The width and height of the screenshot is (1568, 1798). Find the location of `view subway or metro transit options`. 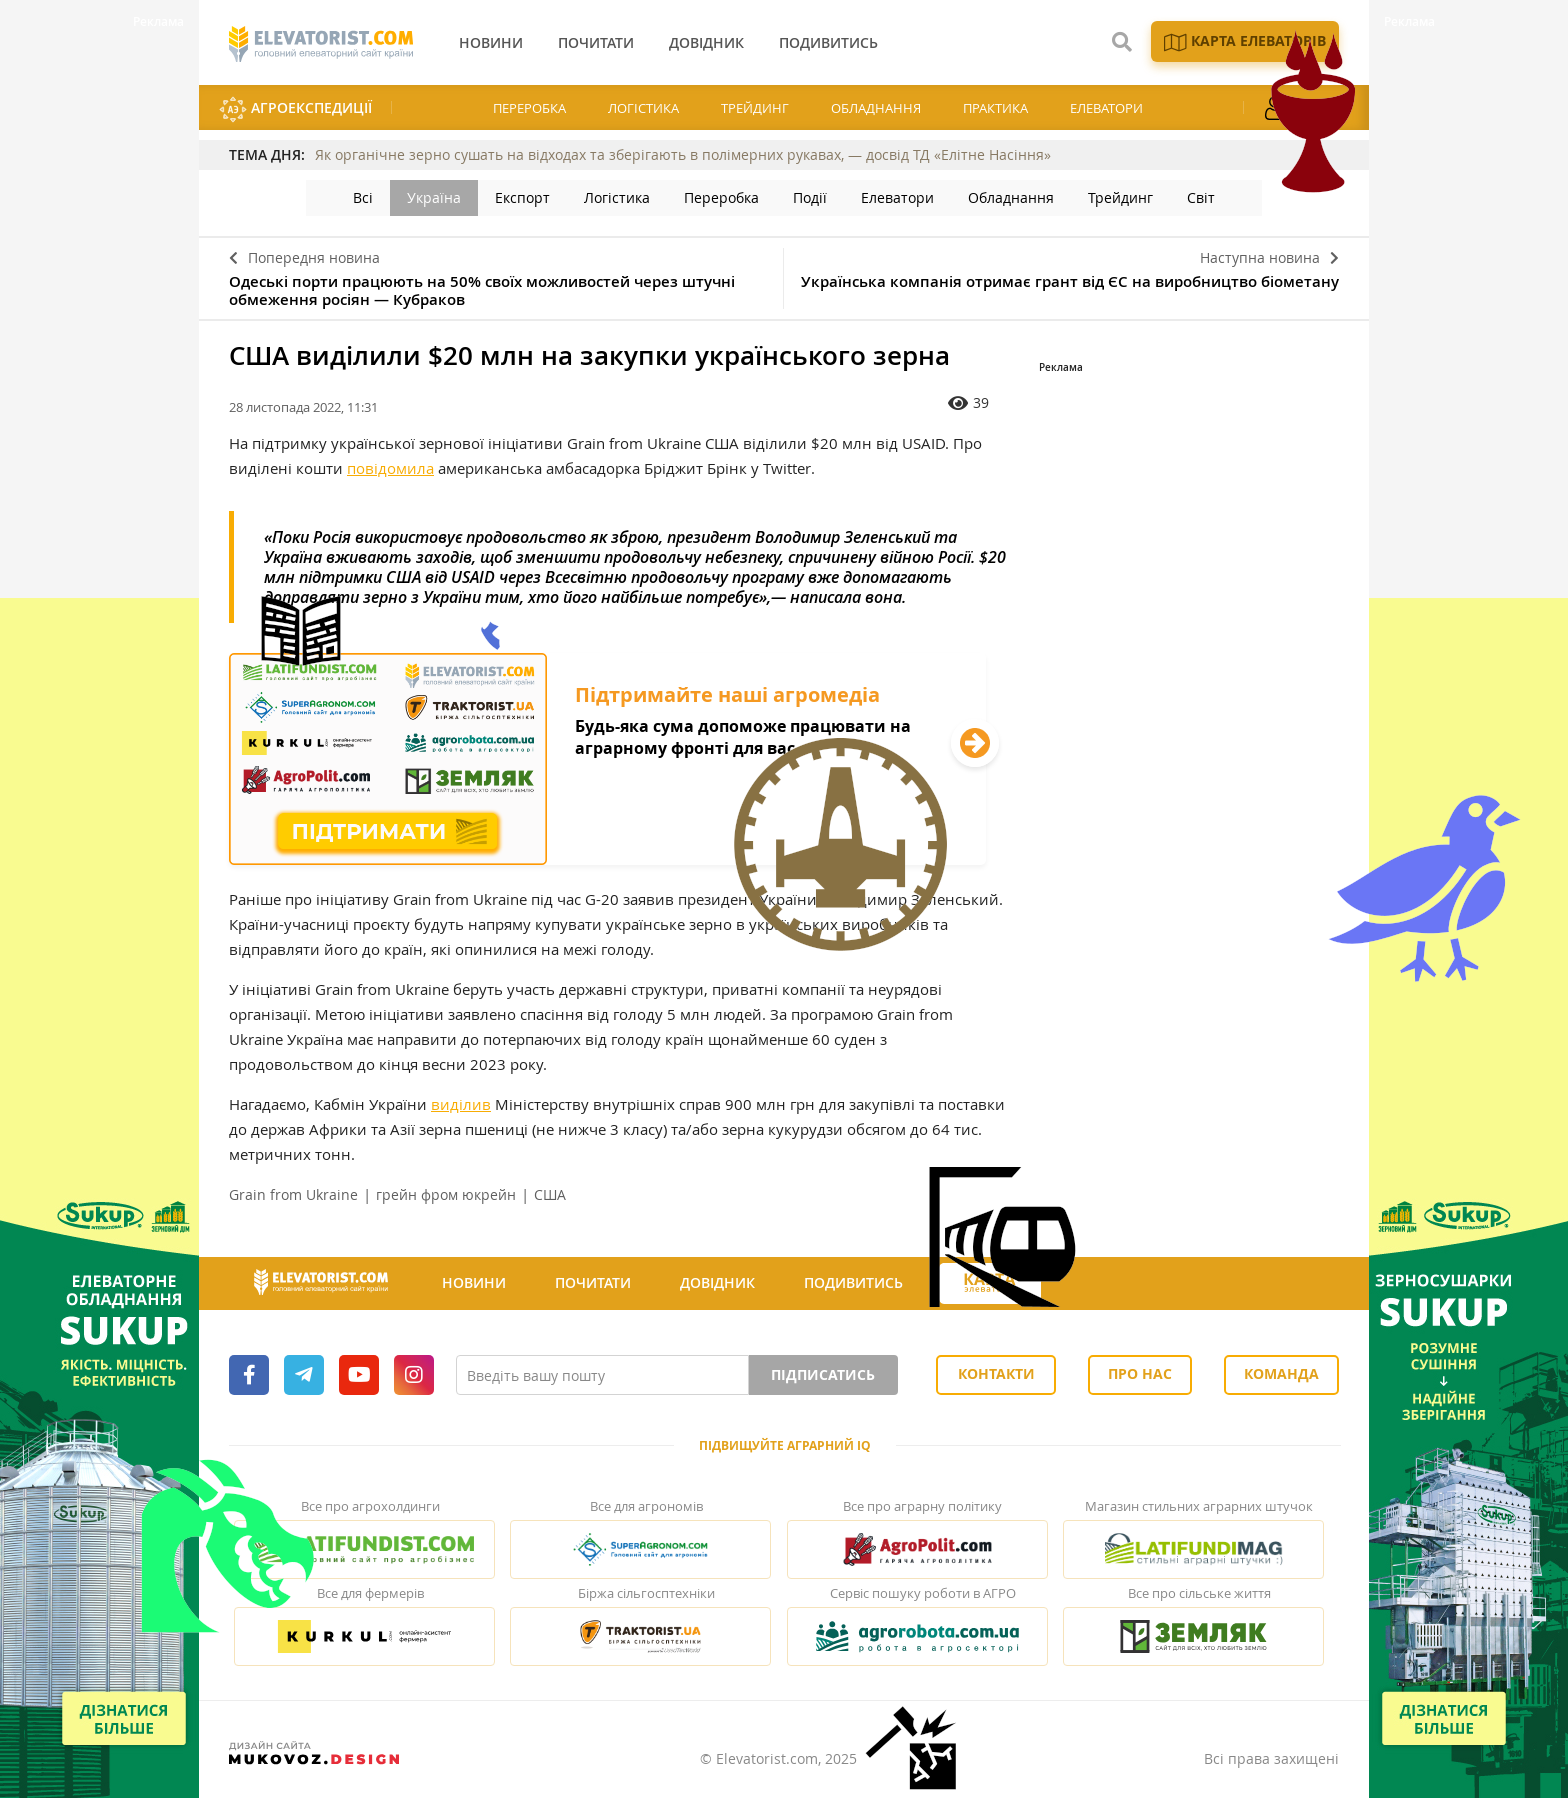

view subway or metro transit options is located at coordinates (1001, 1236).